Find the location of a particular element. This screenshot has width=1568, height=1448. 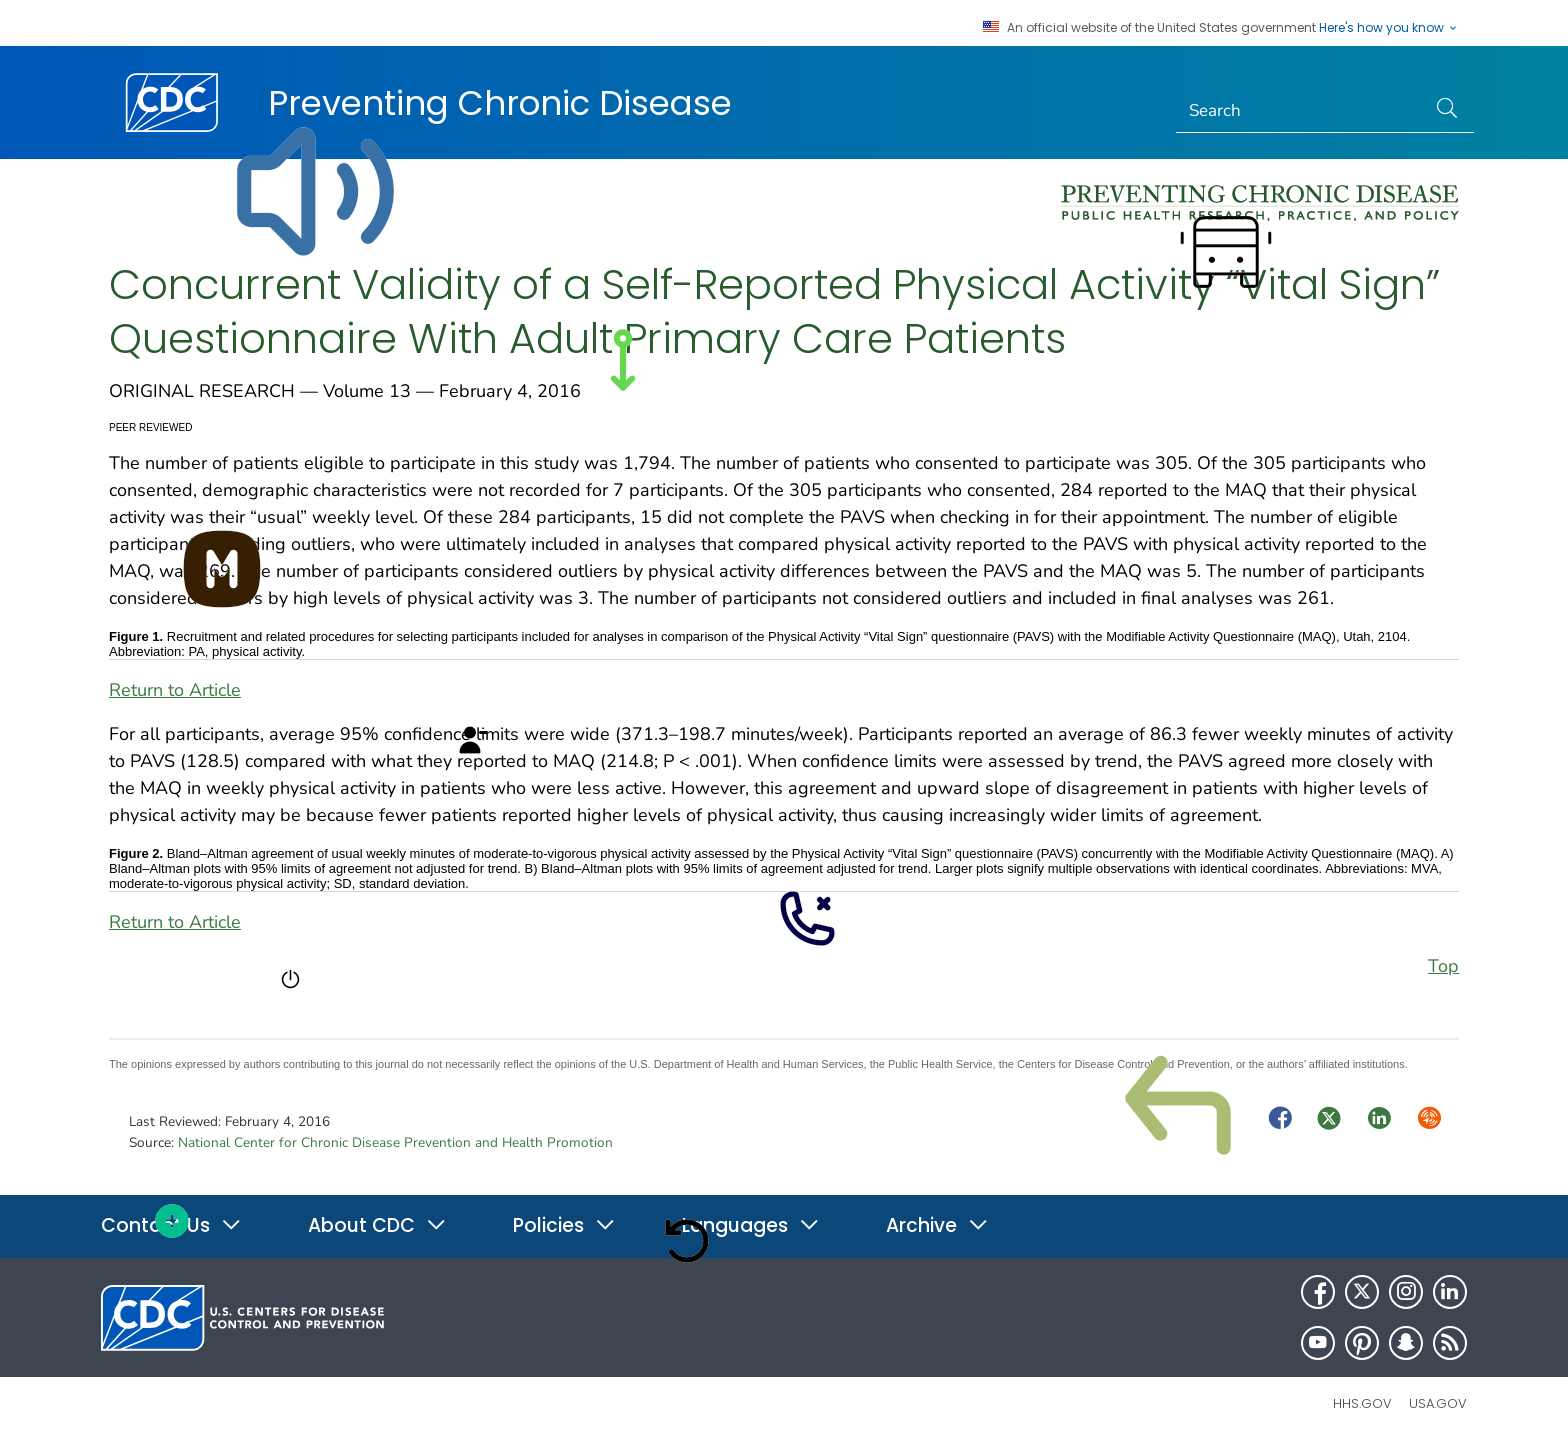

indicates a missed phone call is located at coordinates (807, 918).